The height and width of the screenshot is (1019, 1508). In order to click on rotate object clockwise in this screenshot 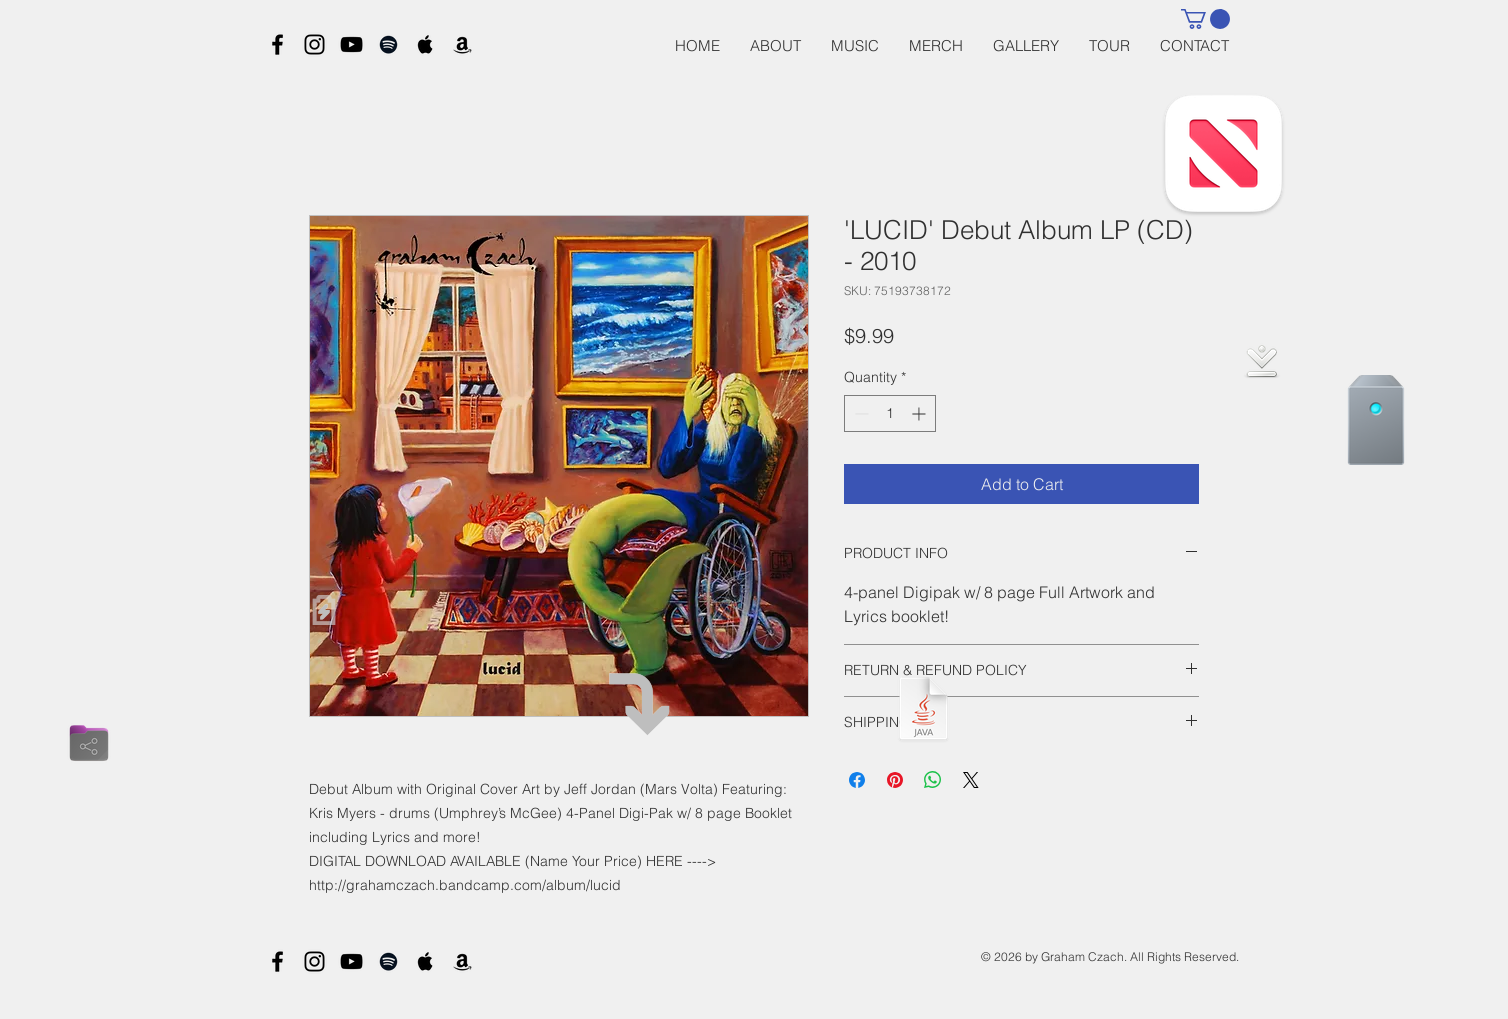, I will do `click(636, 700)`.